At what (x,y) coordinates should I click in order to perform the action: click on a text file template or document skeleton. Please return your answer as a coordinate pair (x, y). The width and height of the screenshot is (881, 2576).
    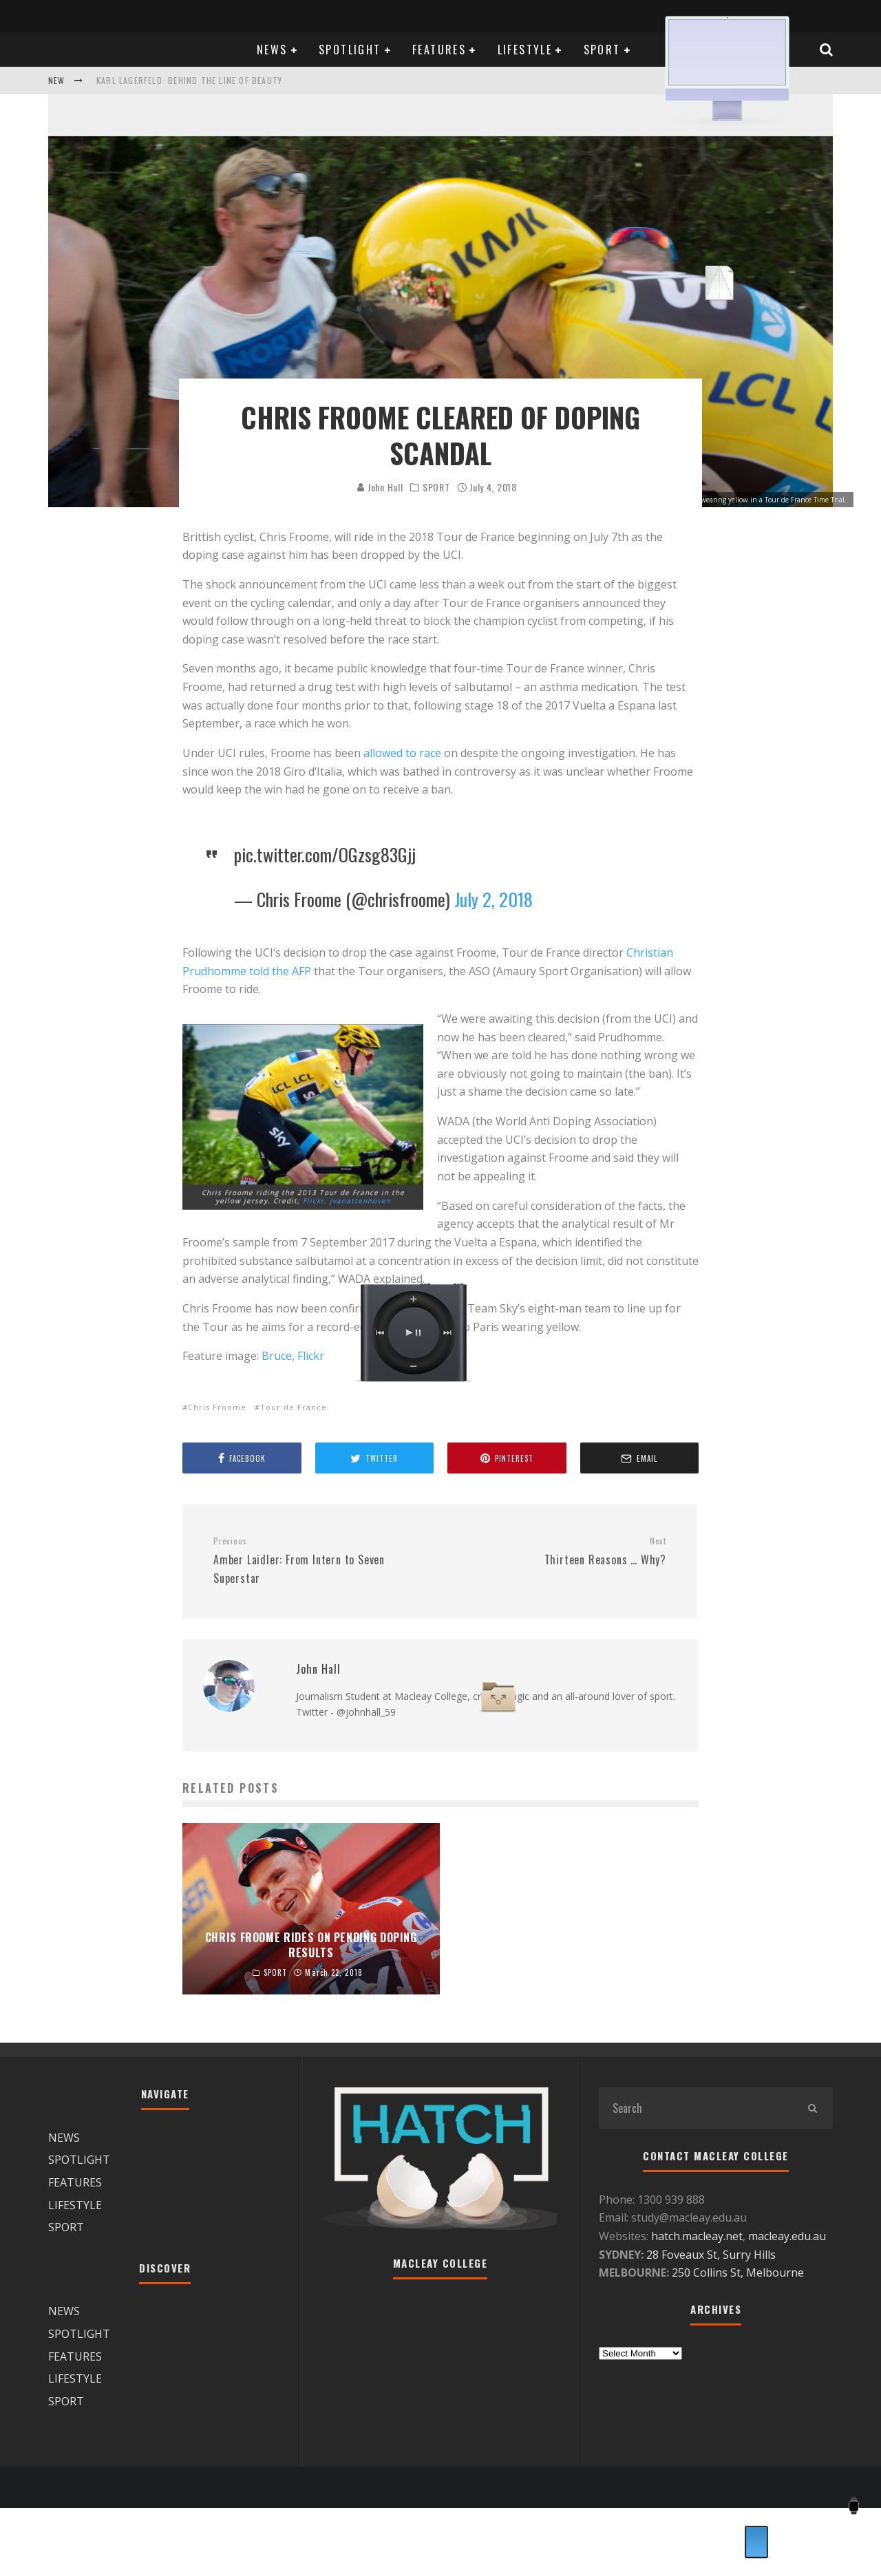
    Looking at the image, I should click on (720, 283).